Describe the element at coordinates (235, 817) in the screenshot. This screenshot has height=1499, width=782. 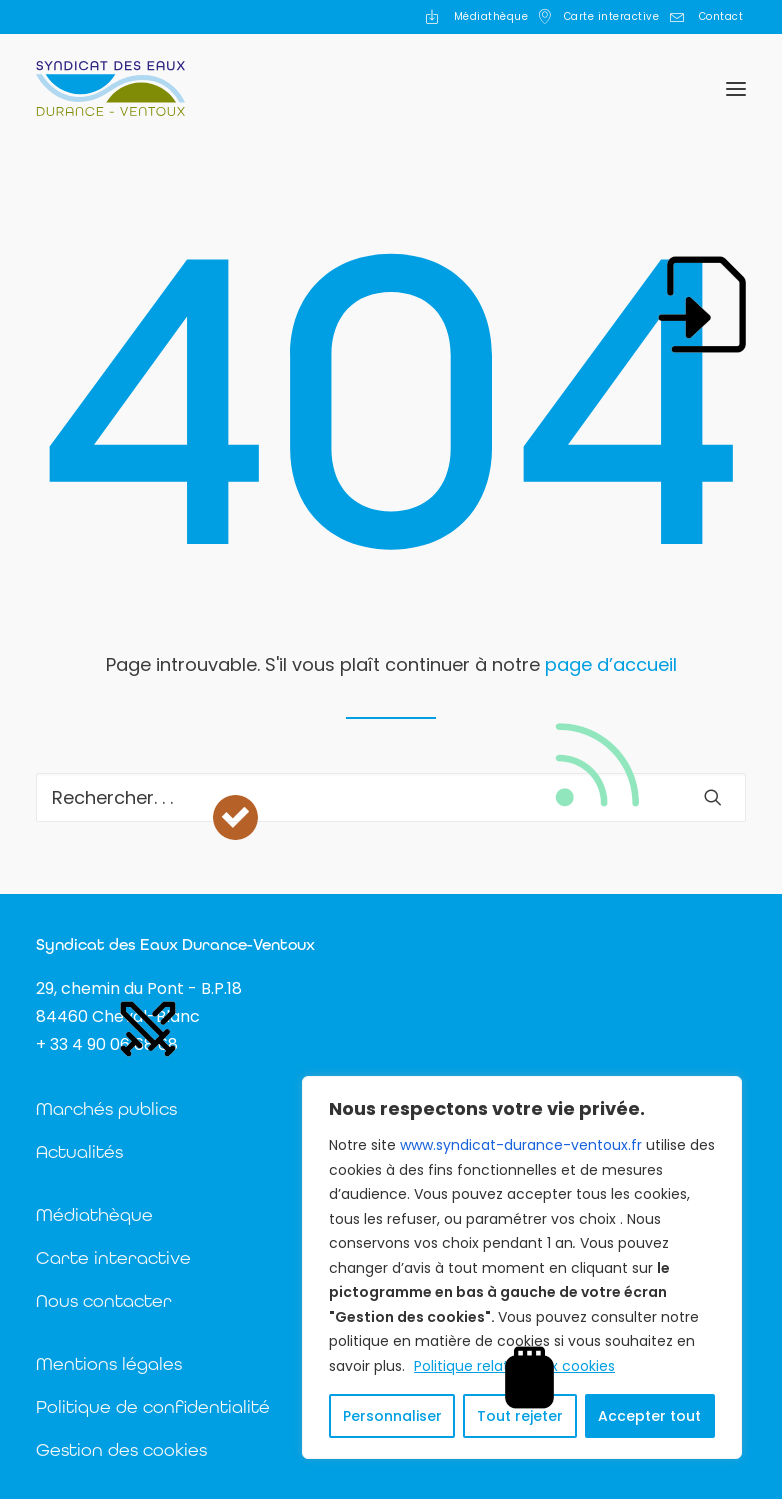
I see `indicates successful completion or confirmation` at that location.